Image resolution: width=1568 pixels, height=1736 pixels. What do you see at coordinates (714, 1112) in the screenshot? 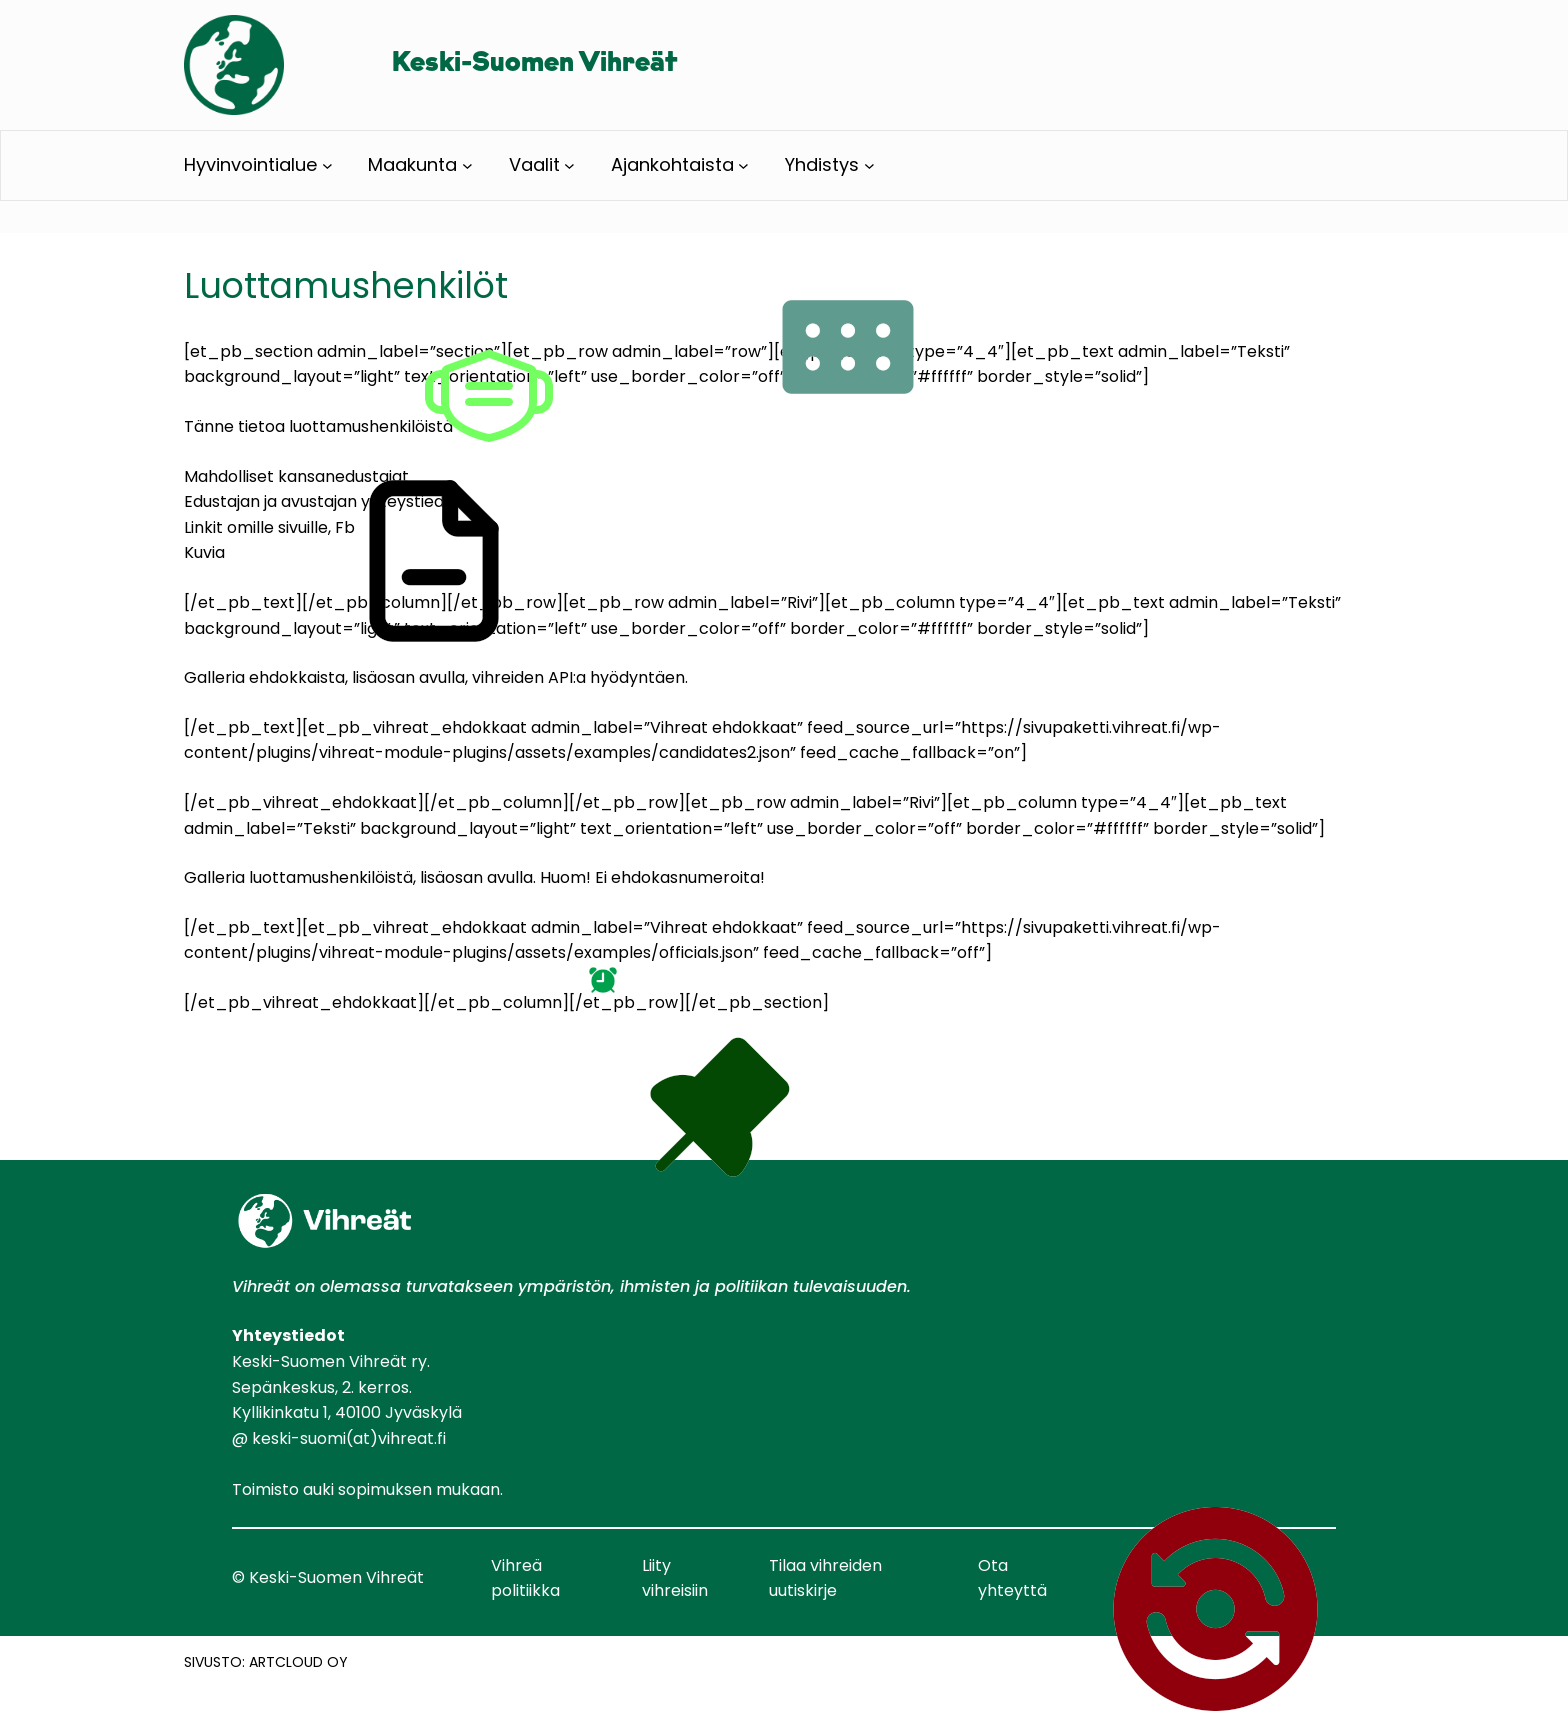
I see `pin an item to keep it visible` at bounding box center [714, 1112].